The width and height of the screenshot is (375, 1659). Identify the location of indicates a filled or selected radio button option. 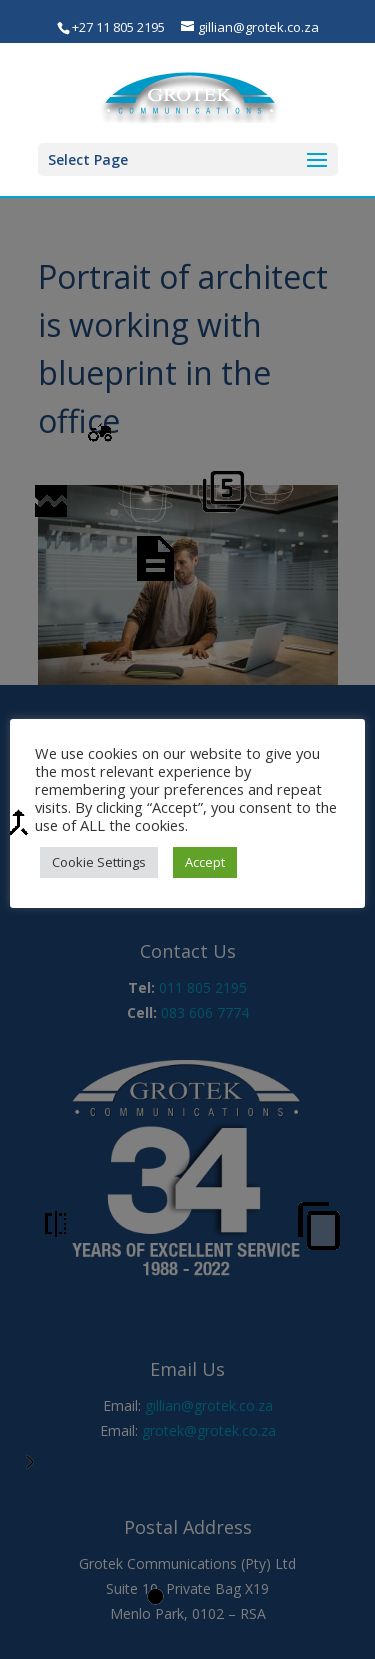
(155, 1596).